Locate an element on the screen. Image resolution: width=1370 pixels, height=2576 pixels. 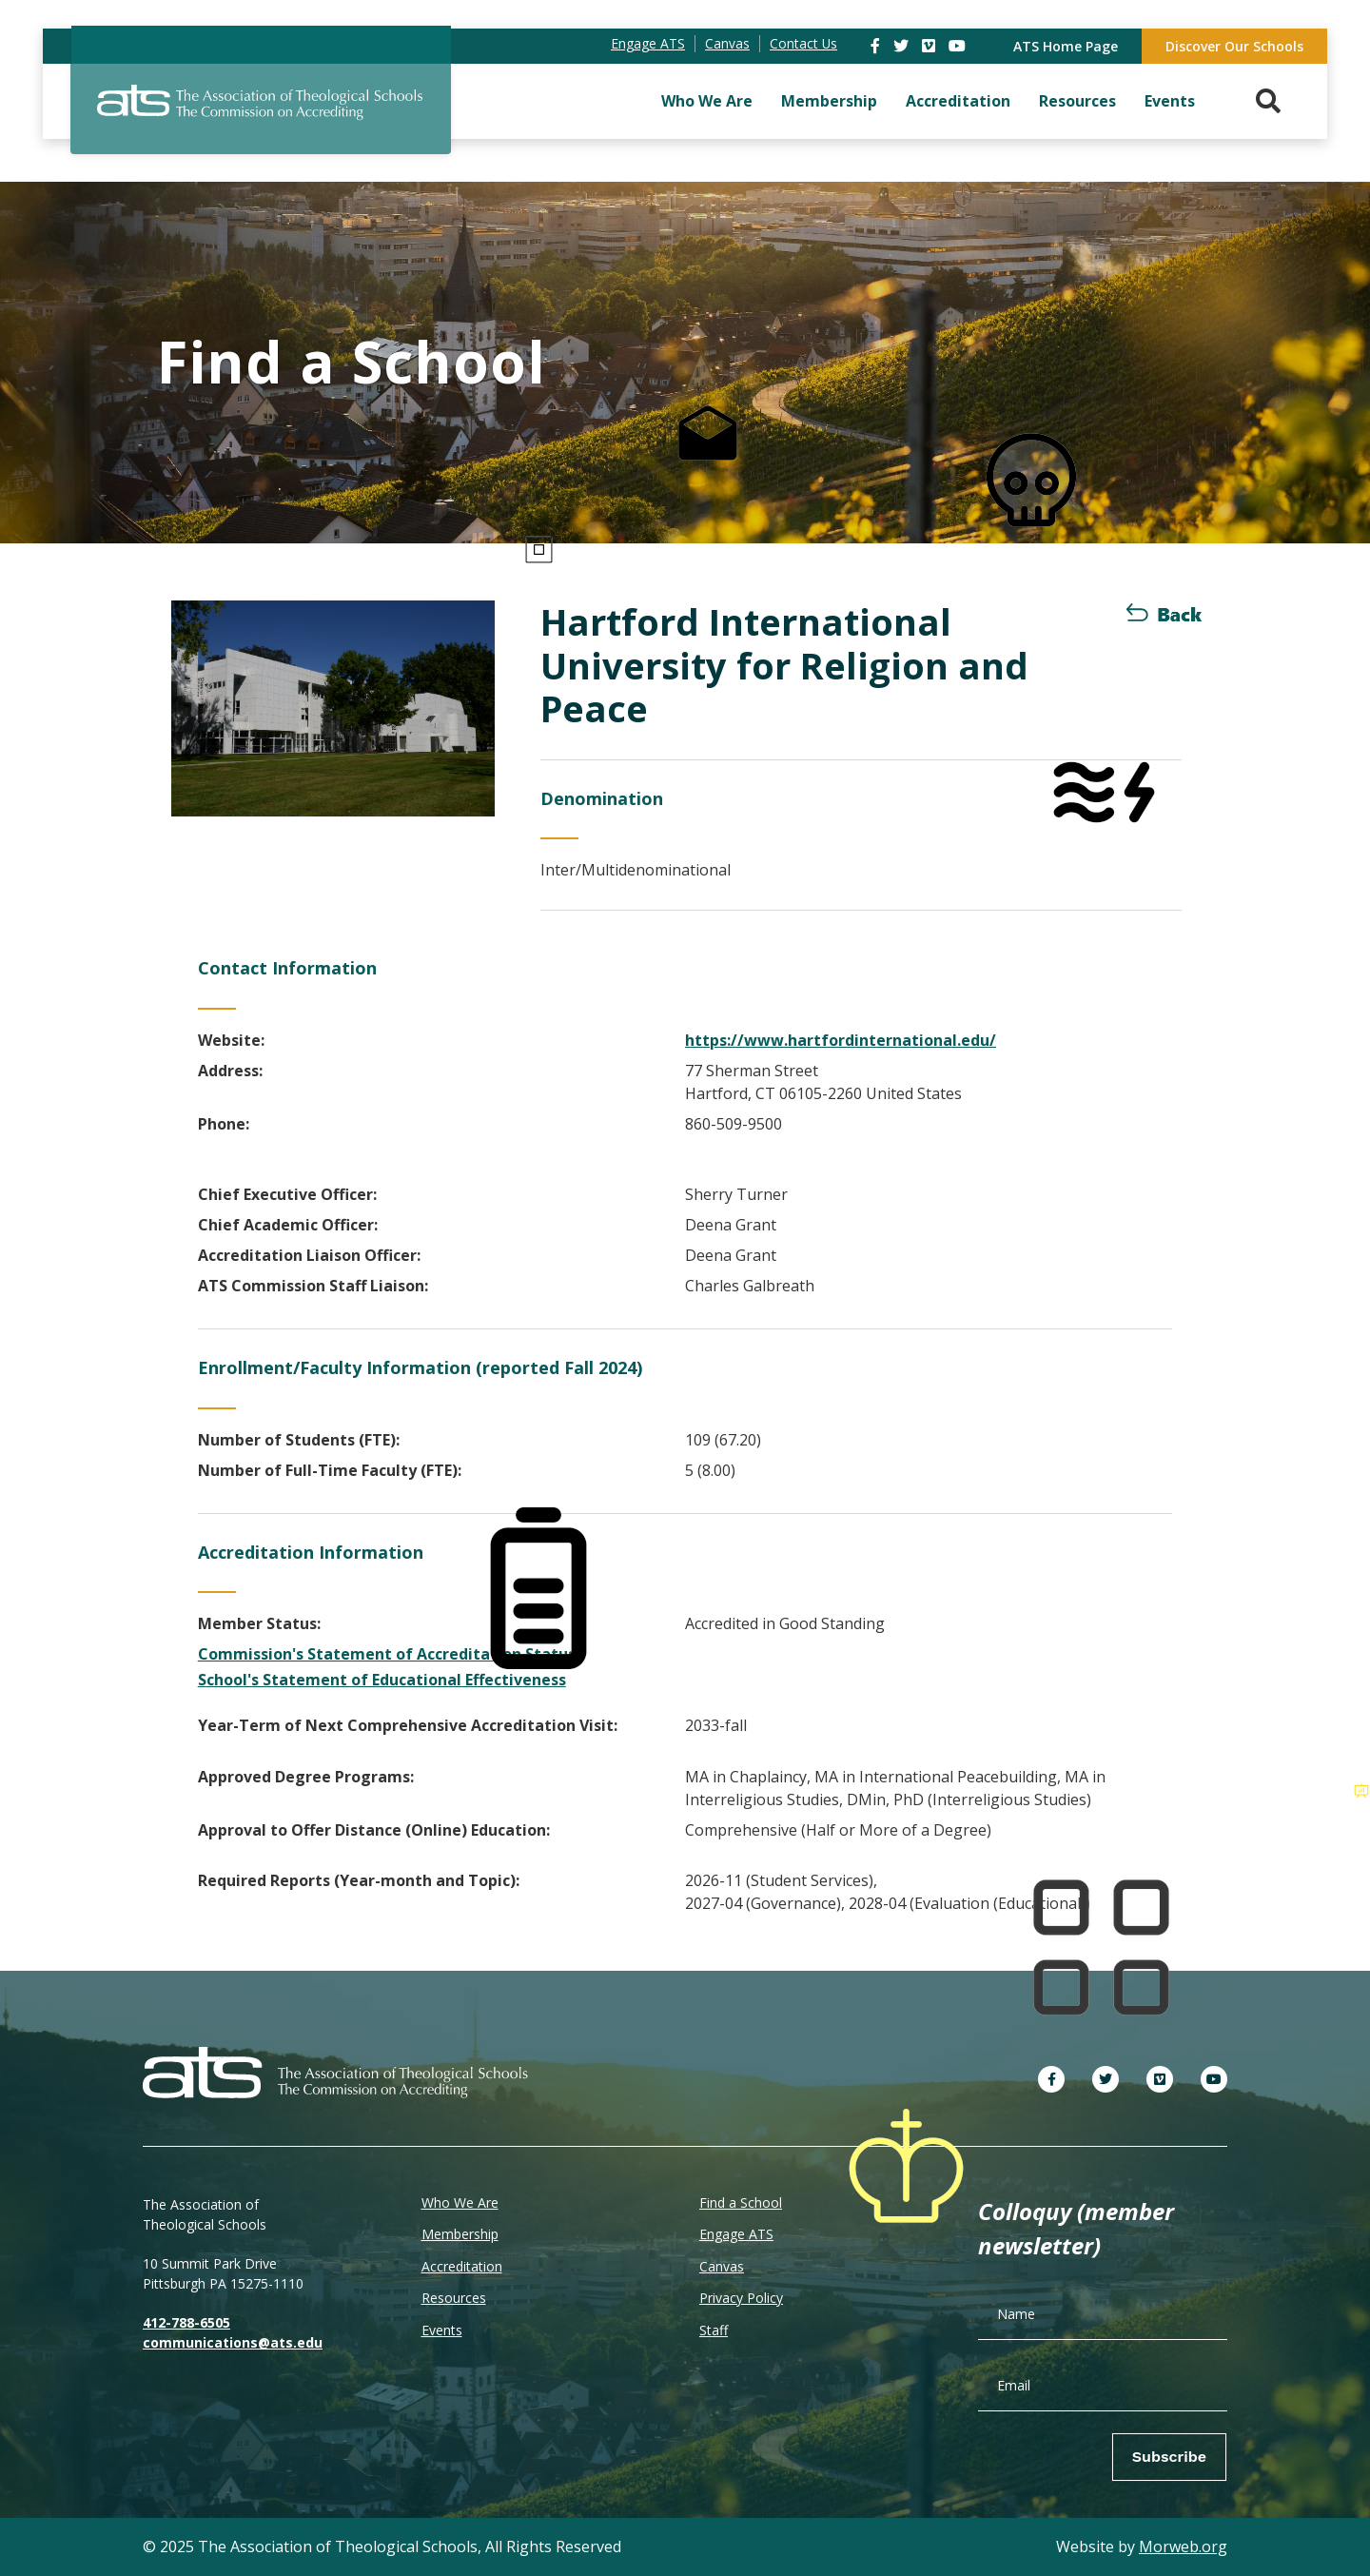
view app or brand logo is located at coordinates (538, 549).